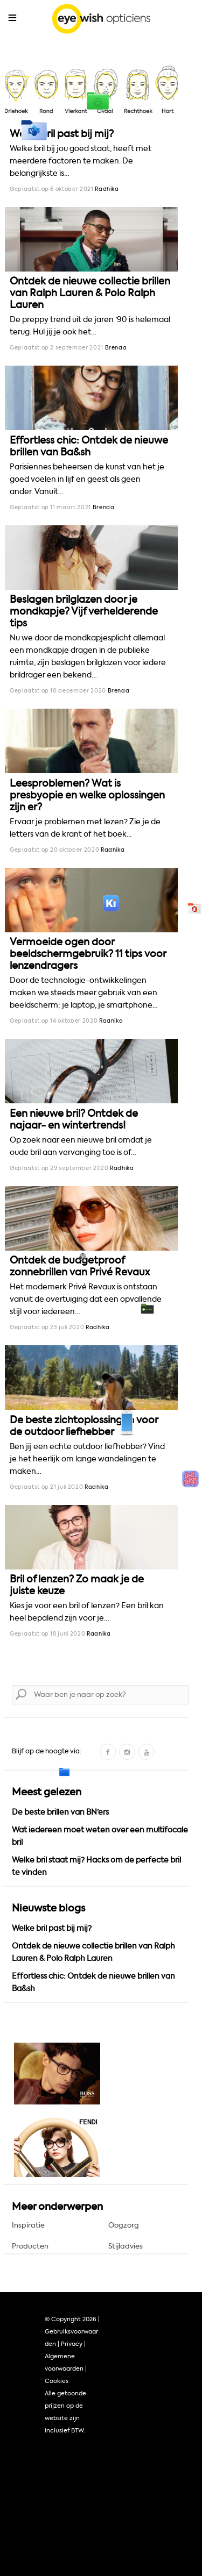 The image size is (202, 2576). What do you see at coordinates (190, 1479) in the screenshot?
I see `launch Gang Beasts game` at bounding box center [190, 1479].